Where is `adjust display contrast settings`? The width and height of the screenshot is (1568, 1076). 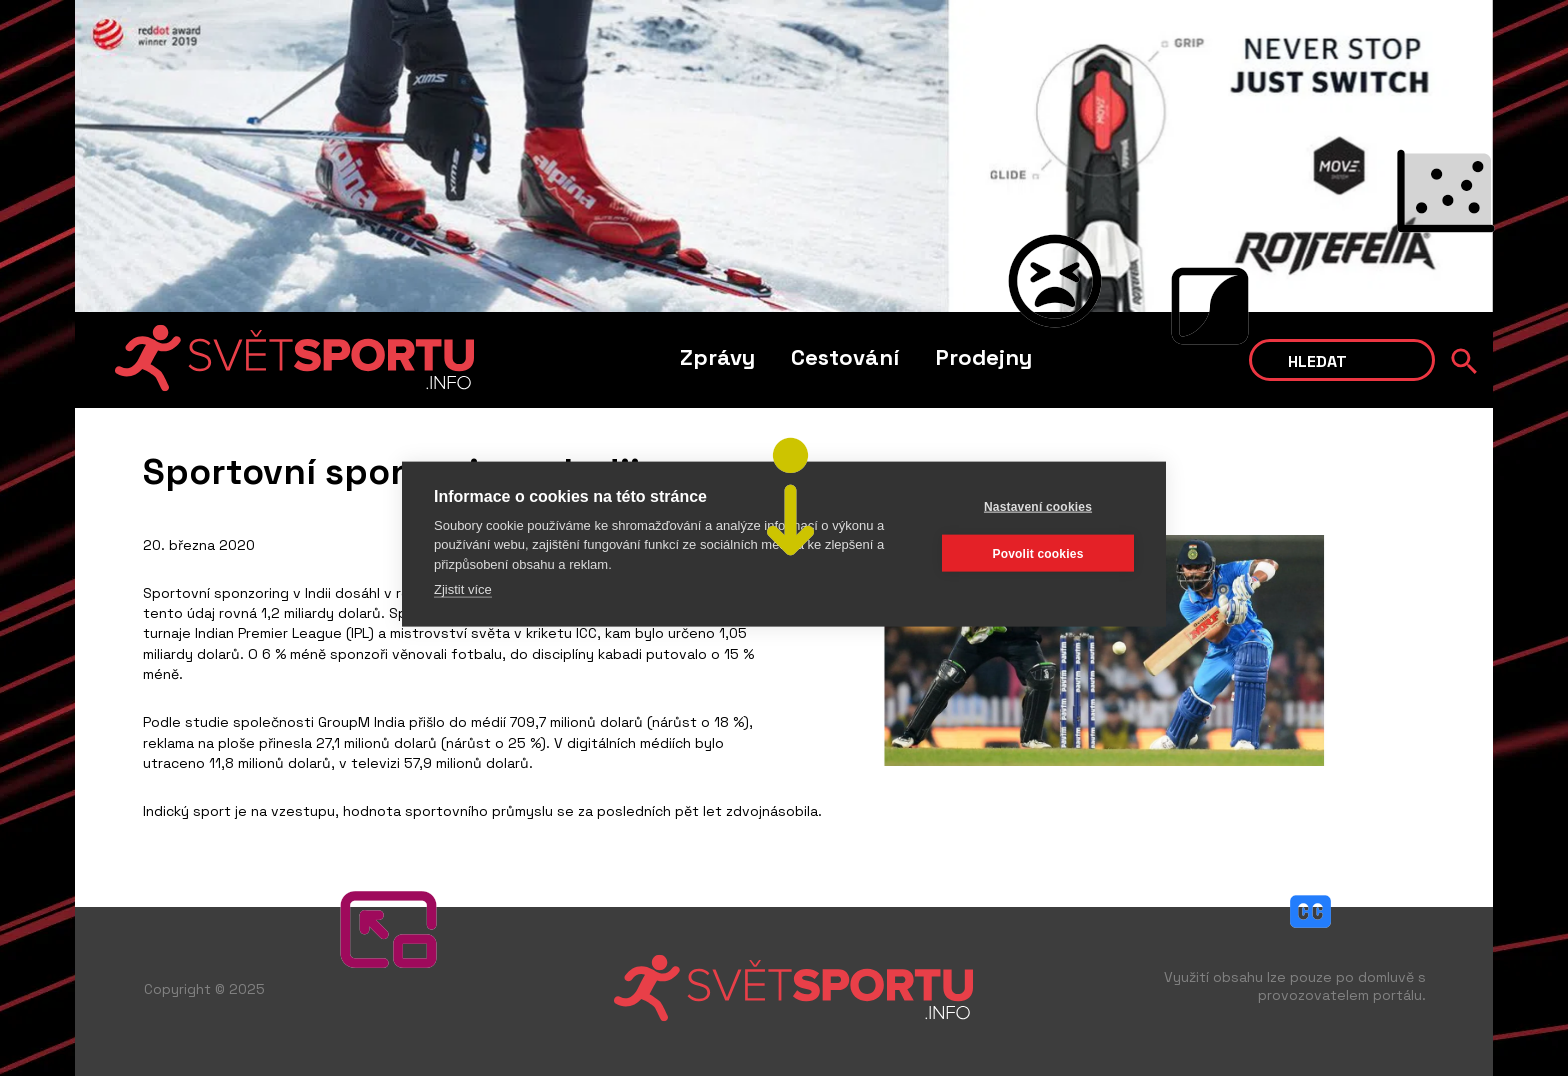
adjust display contrast settings is located at coordinates (1210, 306).